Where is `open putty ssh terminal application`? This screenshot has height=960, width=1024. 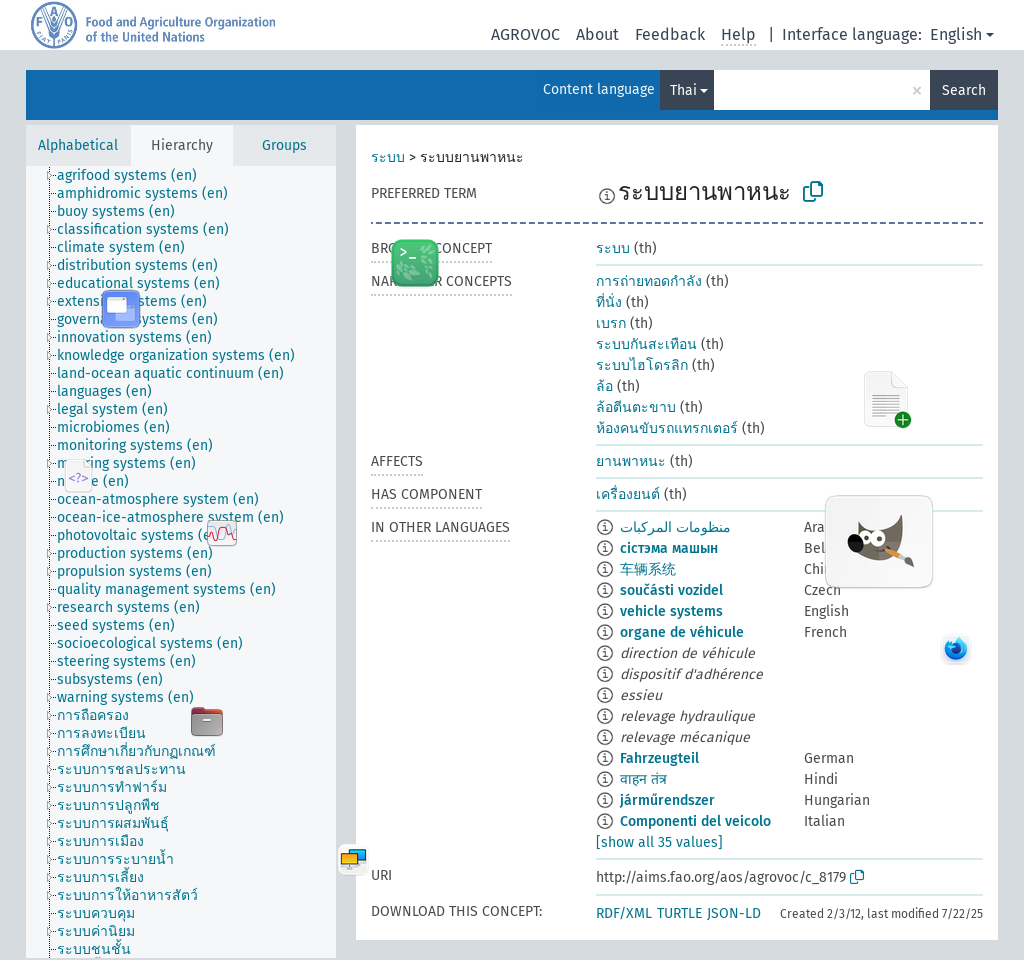 open putty ssh terminal application is located at coordinates (353, 859).